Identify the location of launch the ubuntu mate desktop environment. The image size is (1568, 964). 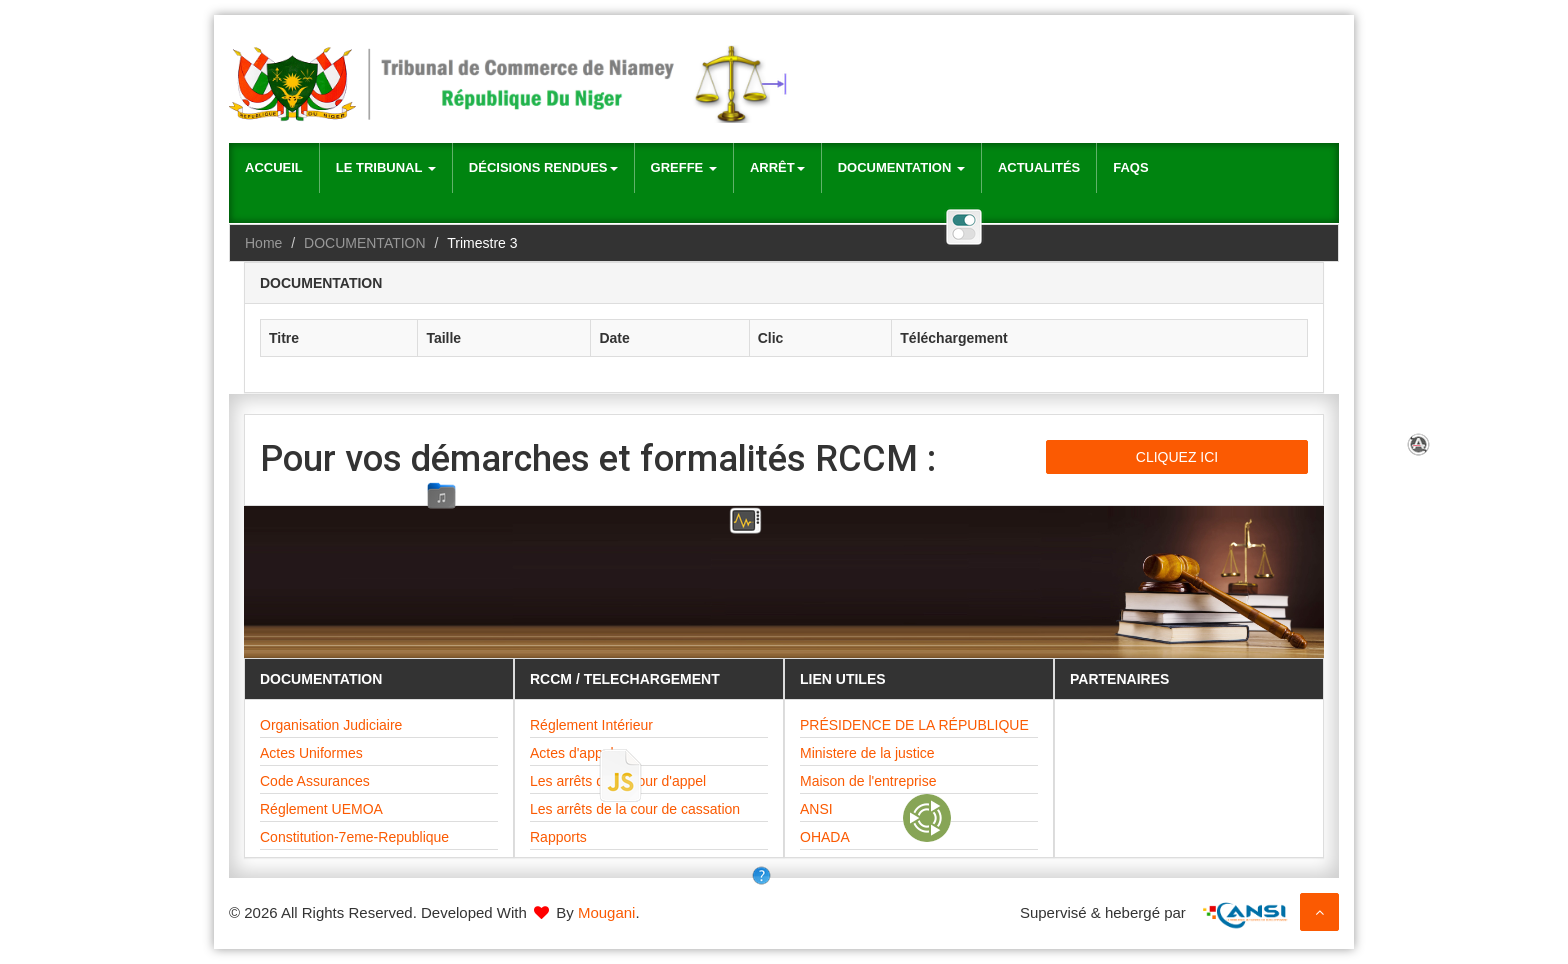
(927, 818).